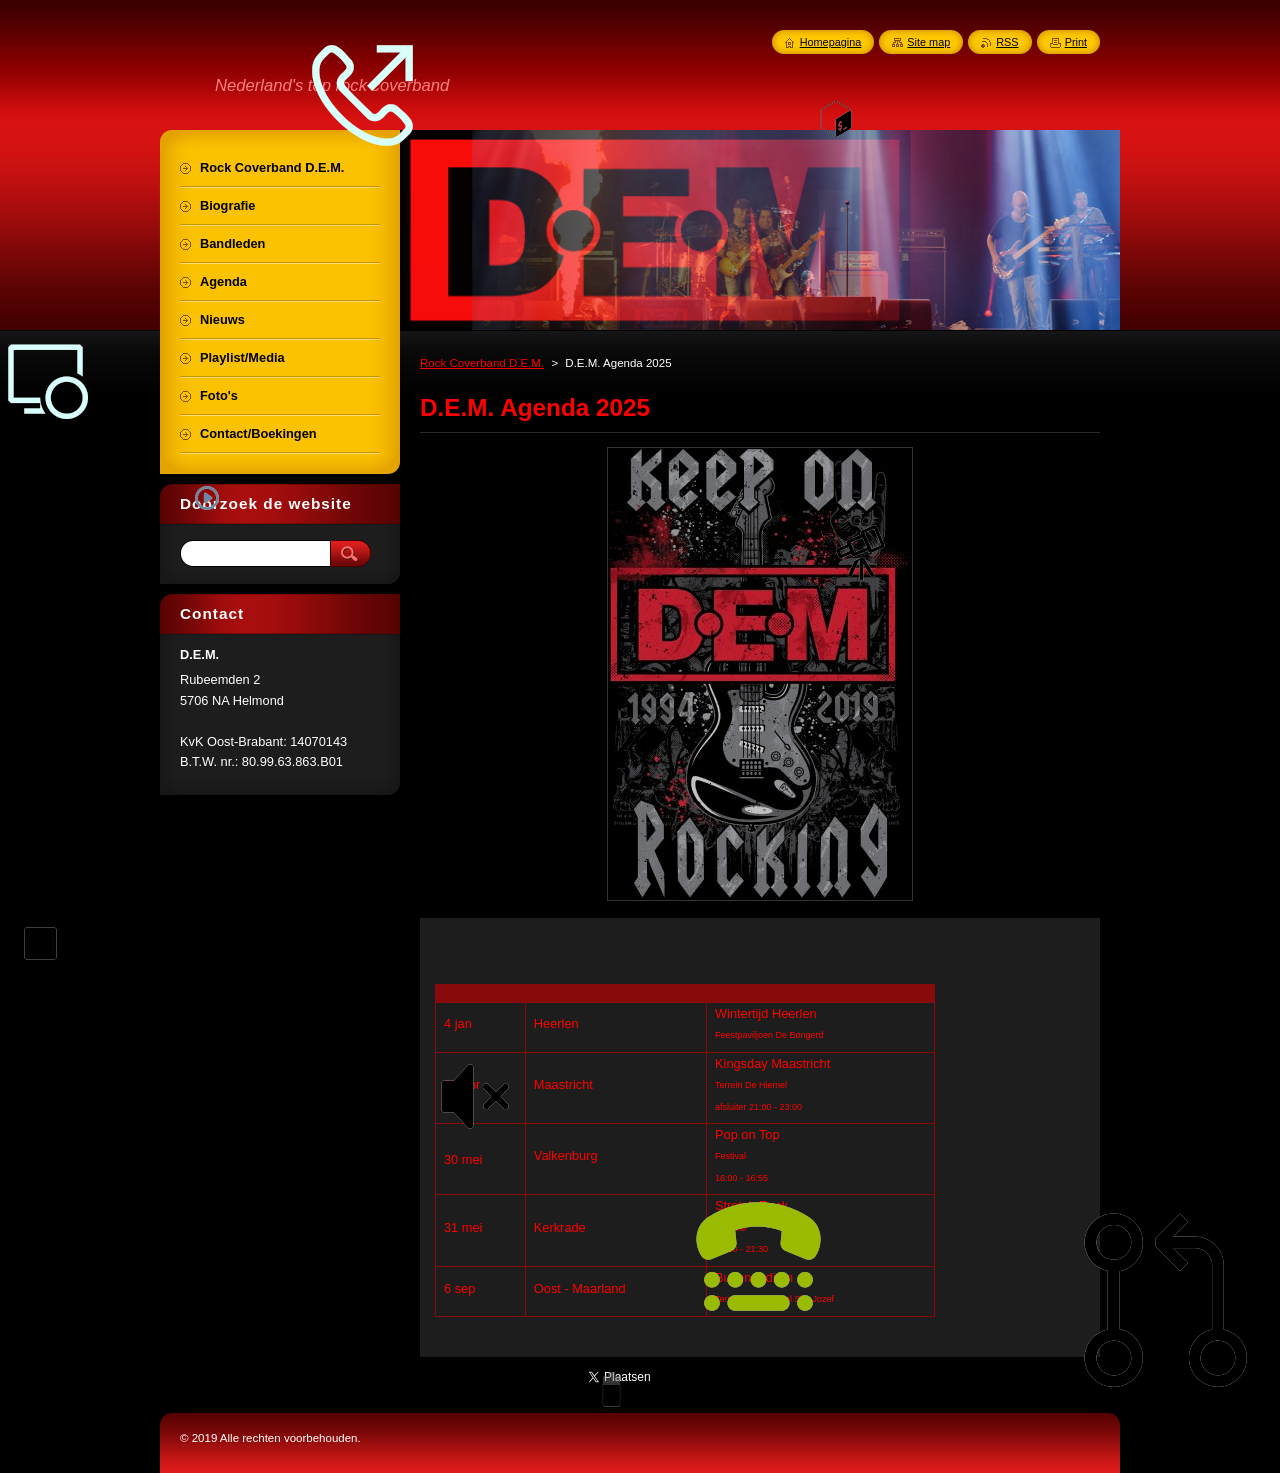  I want to click on access virtual machine settings, so click(45, 376).